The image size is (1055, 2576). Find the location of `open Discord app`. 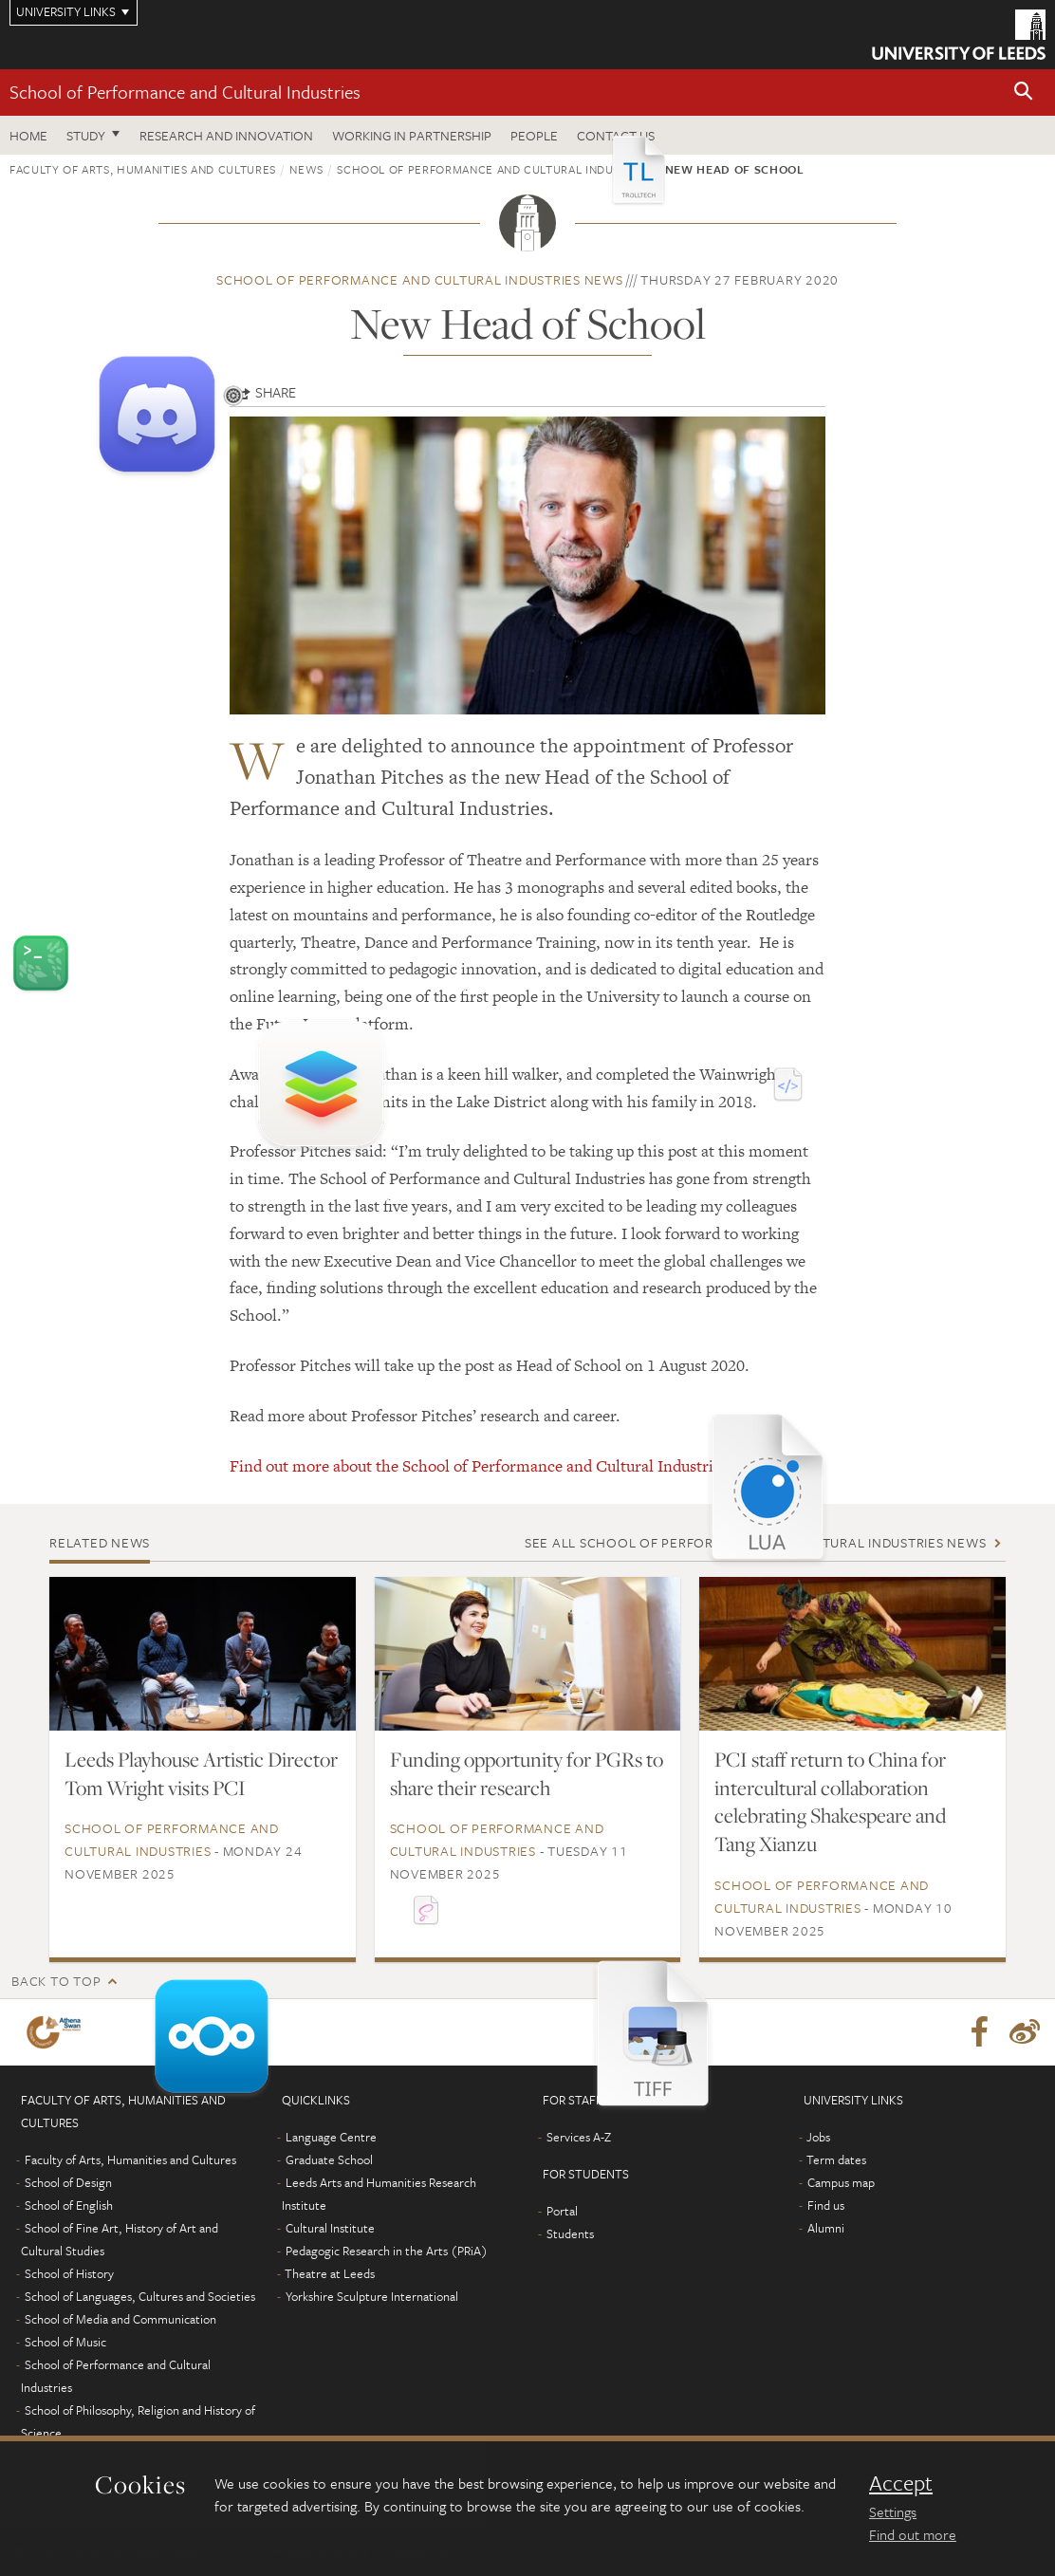

open Discord app is located at coordinates (157, 414).